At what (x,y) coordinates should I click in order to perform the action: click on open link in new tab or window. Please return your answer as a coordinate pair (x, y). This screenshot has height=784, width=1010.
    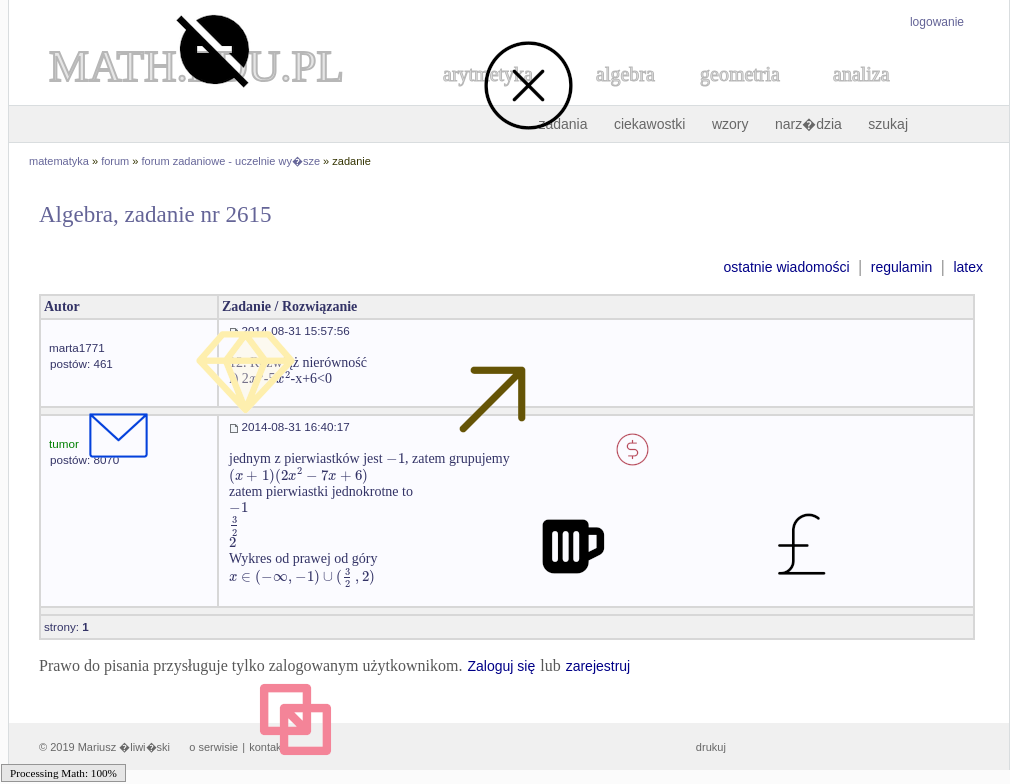
    Looking at the image, I should click on (492, 399).